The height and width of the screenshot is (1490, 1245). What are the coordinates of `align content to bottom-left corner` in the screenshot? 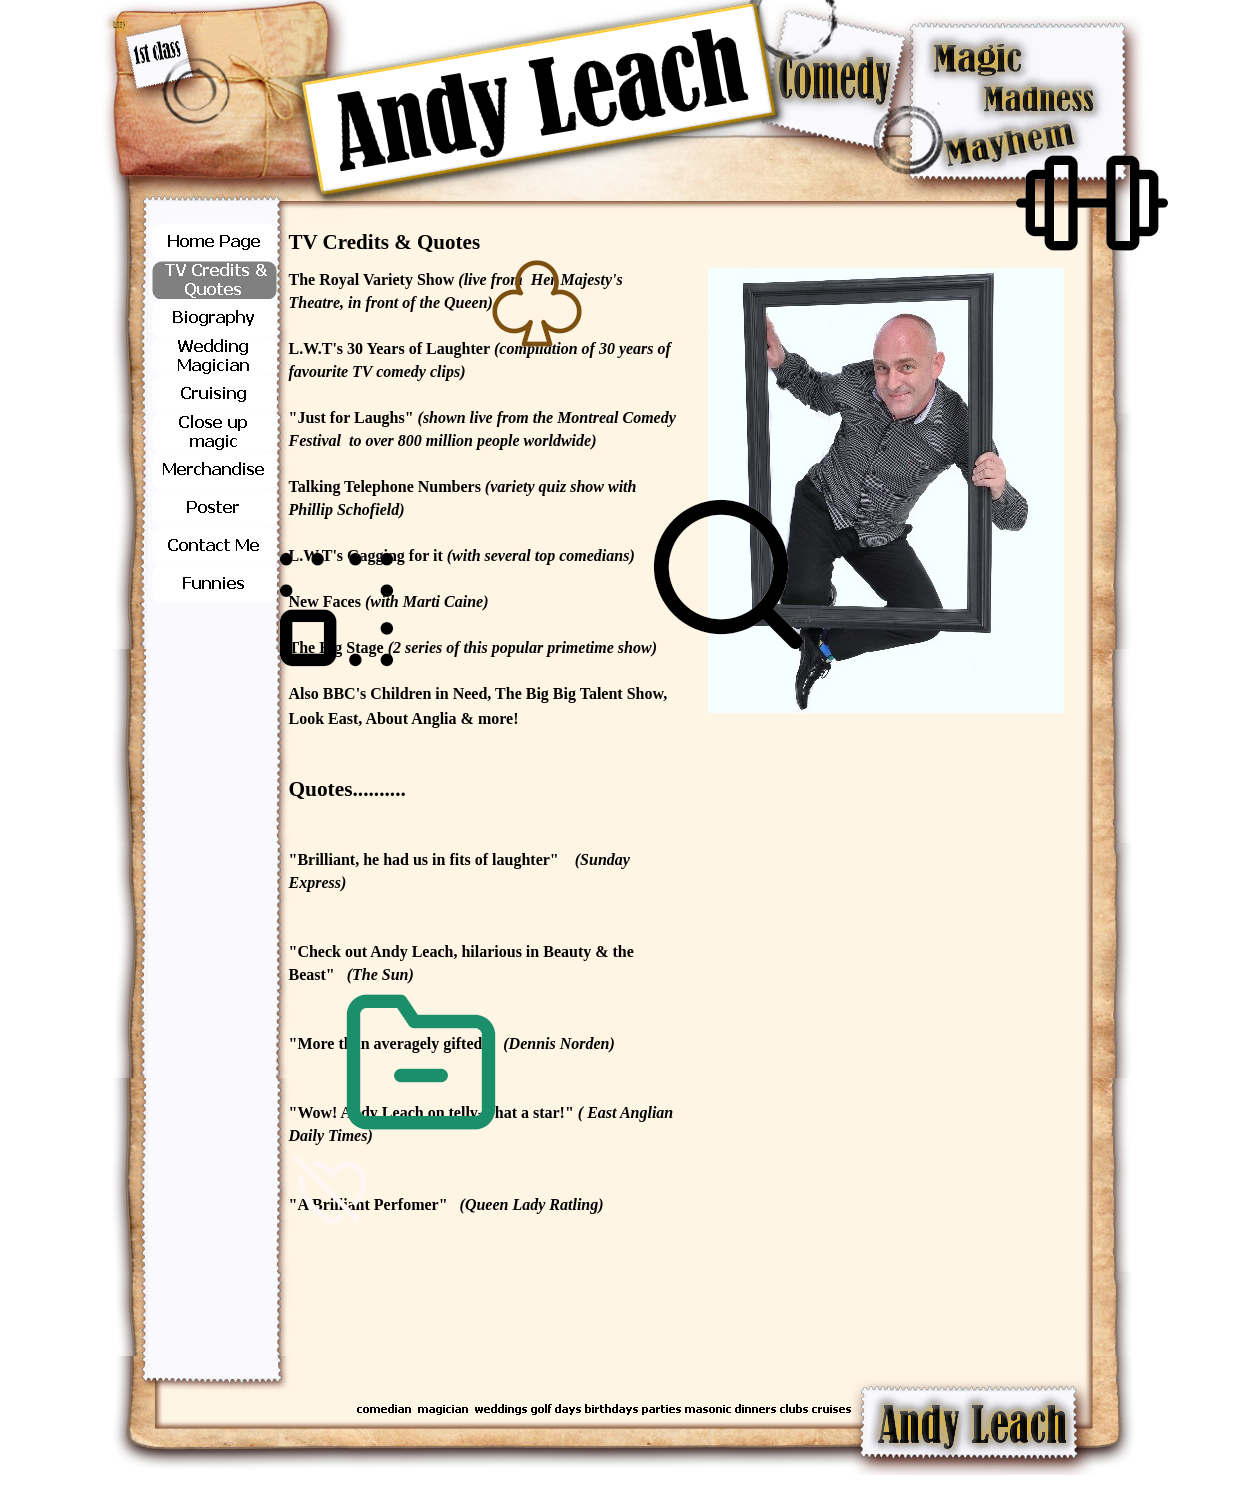 It's located at (336, 609).